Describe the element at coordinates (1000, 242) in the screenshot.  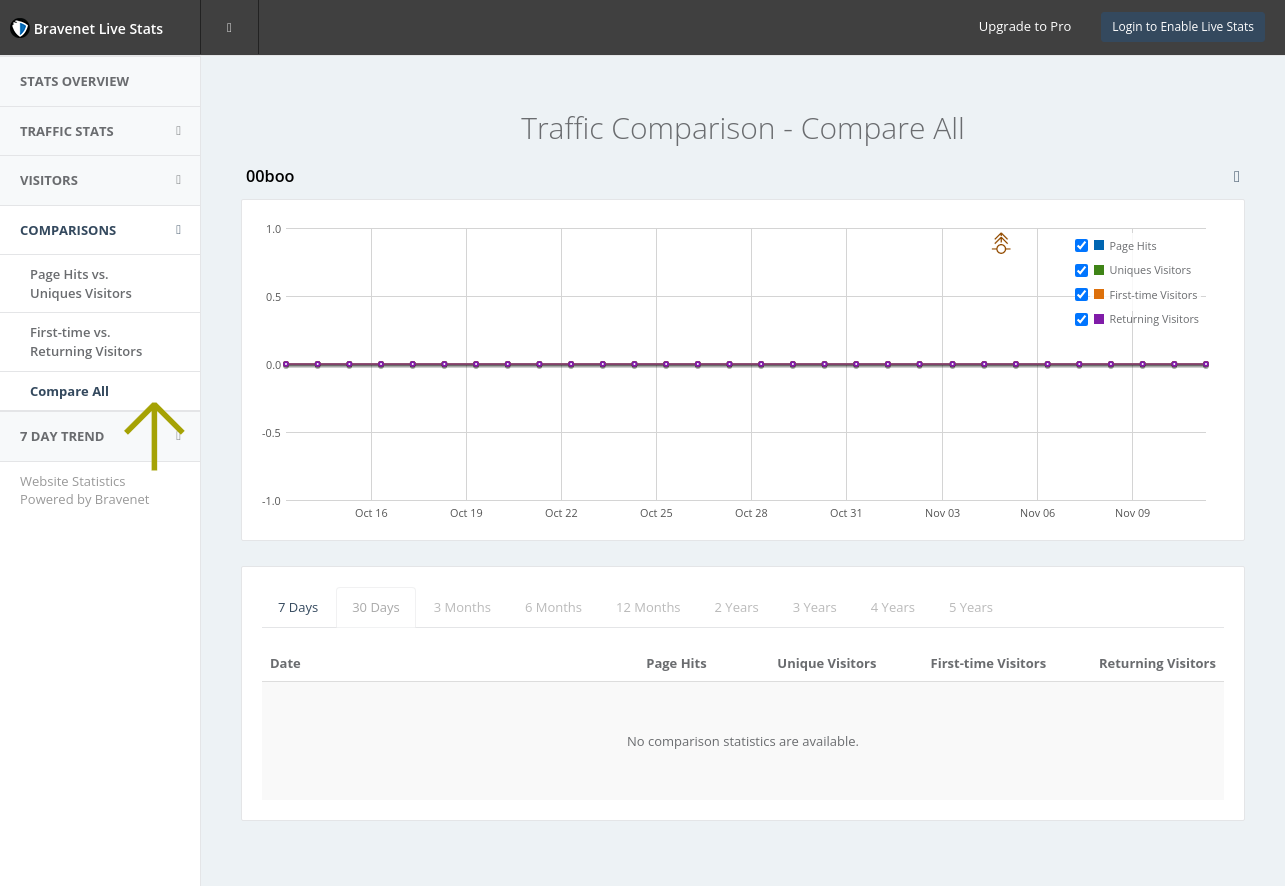
I see `force push changes to a repository` at that location.